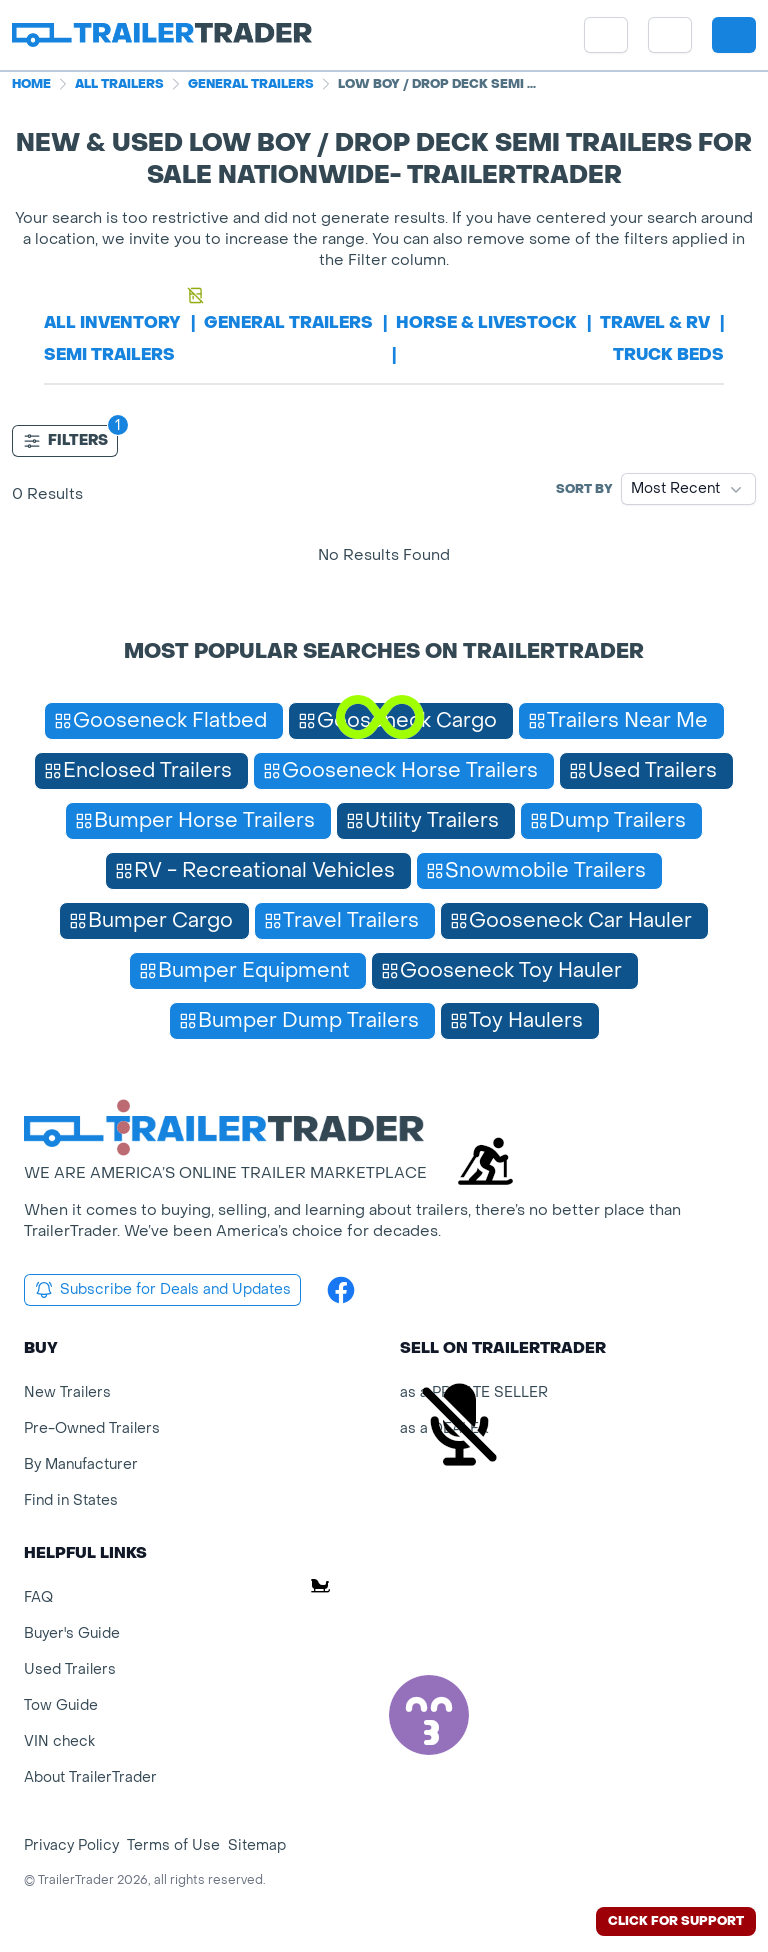 The image size is (768, 1952). What do you see at coordinates (485, 1160) in the screenshot?
I see `access nordic skiing trails or activities` at bounding box center [485, 1160].